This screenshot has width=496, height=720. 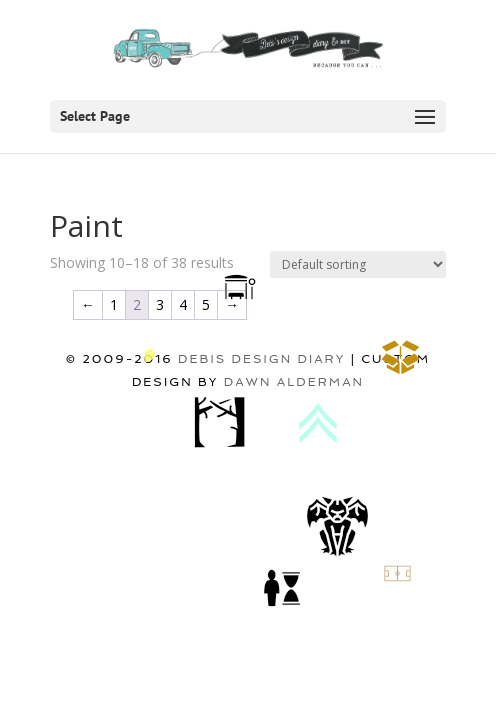 I want to click on indicates corporal military rank, so click(x=318, y=423).